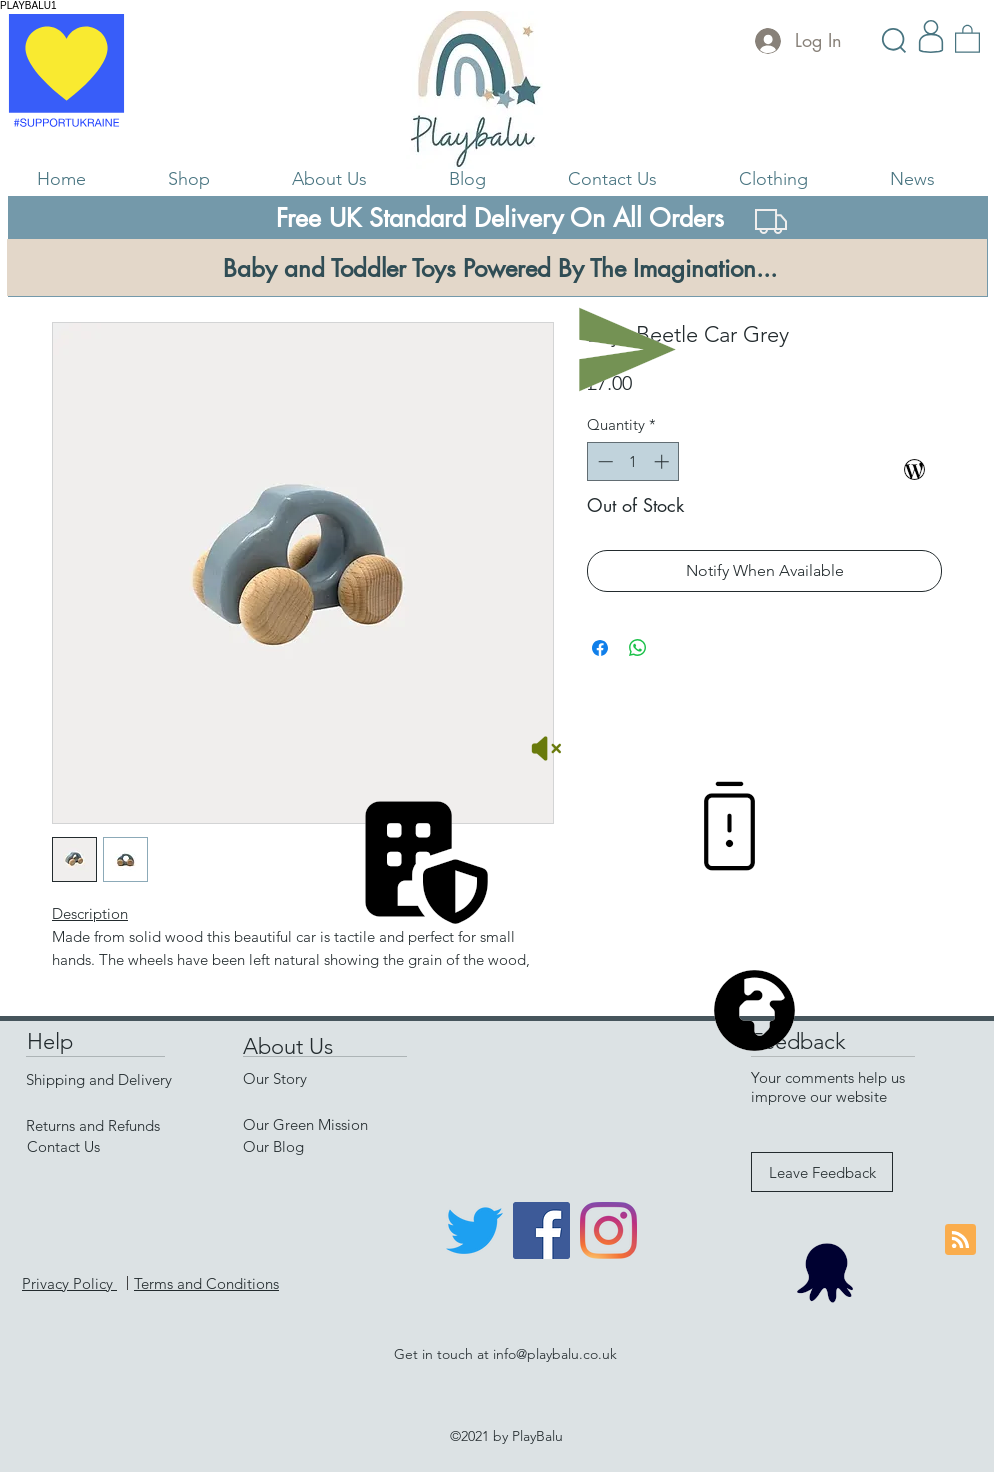 The image size is (994, 1472). Describe the element at coordinates (914, 469) in the screenshot. I see `wordpress logo` at that location.